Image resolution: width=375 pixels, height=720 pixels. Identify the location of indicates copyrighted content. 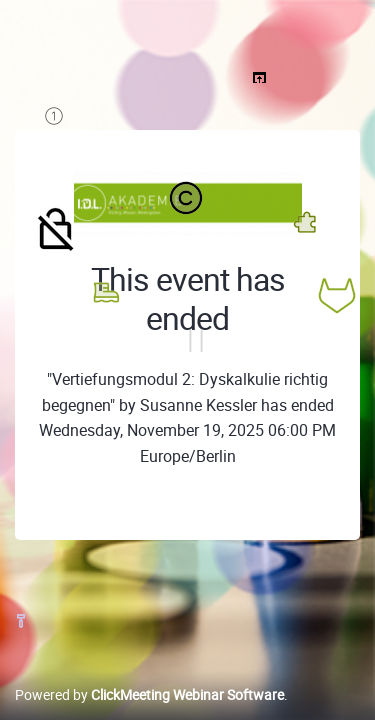
(186, 198).